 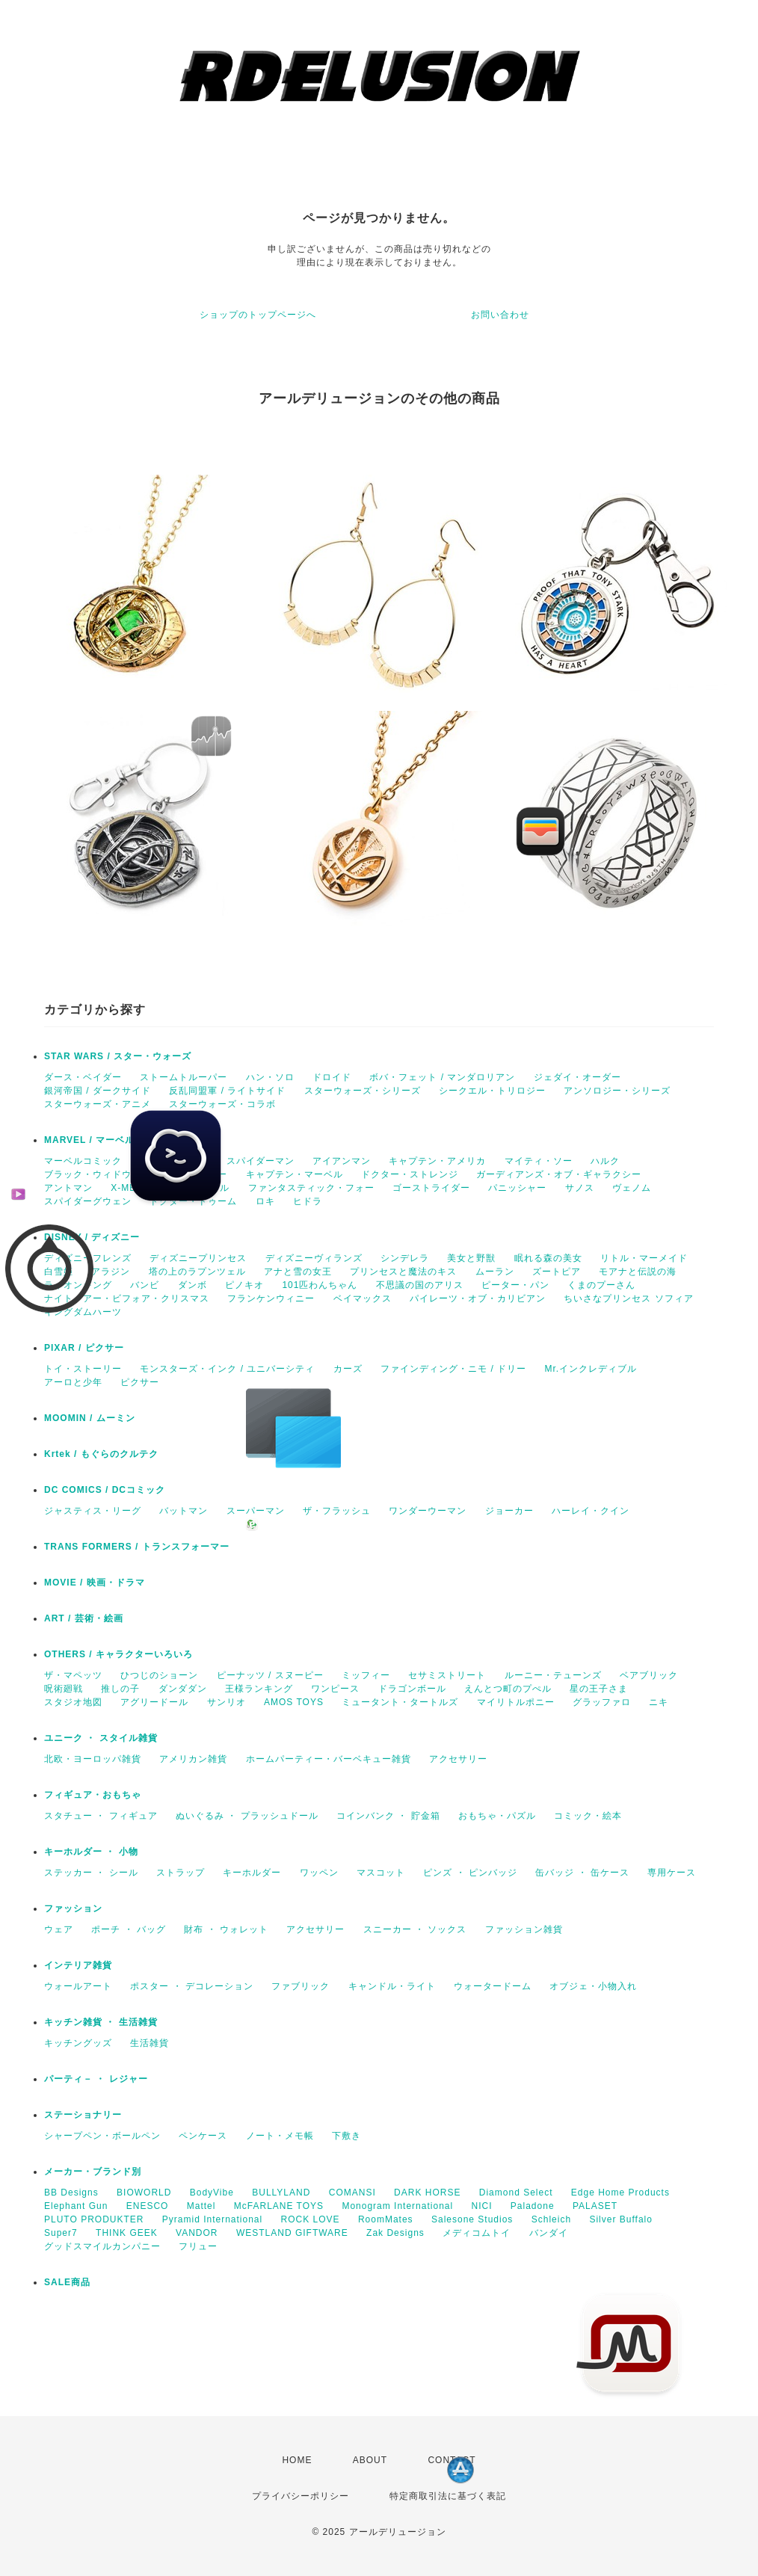 I want to click on launch emulator application, so click(x=293, y=1428).